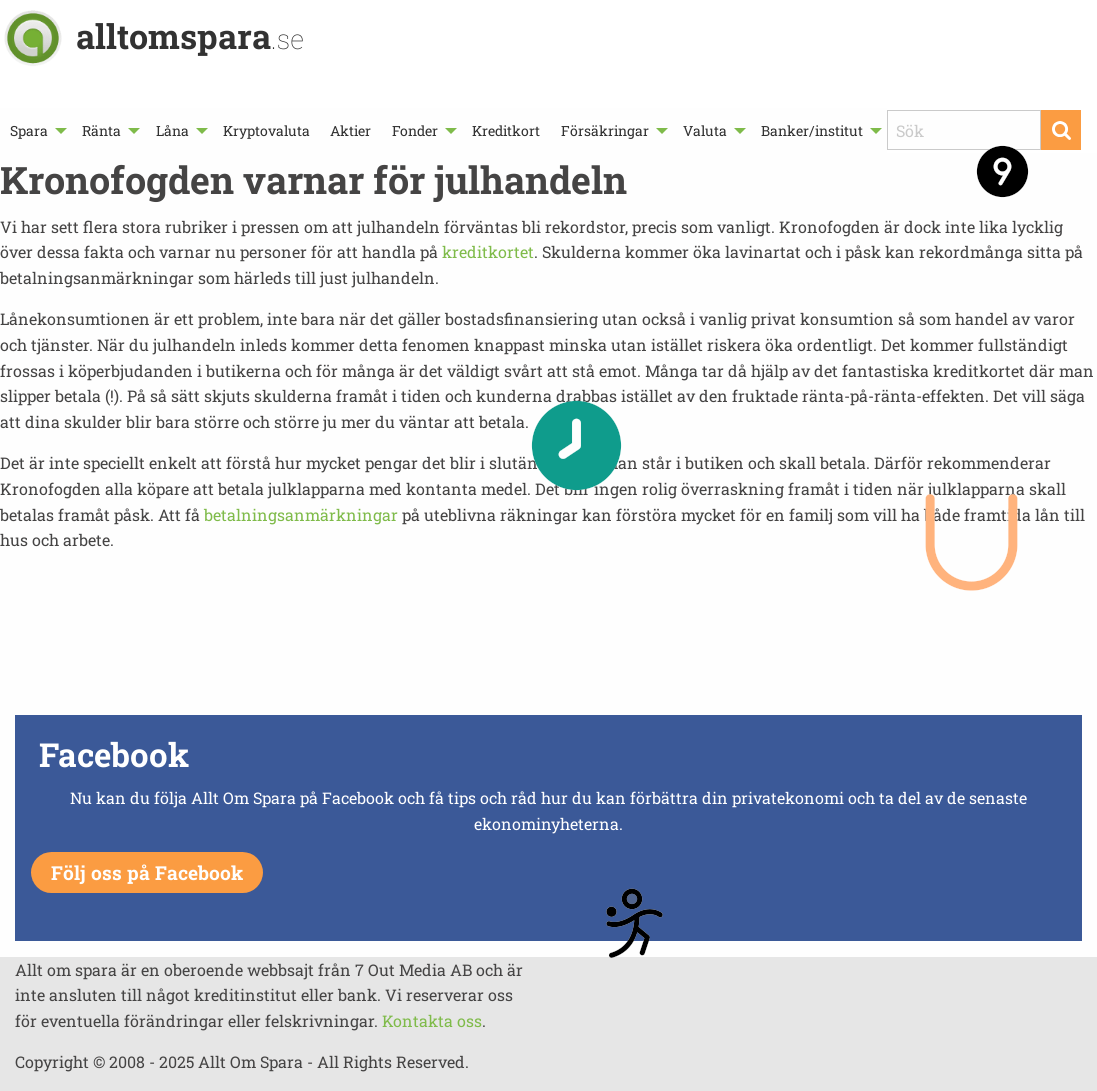 Image resolution: width=1097 pixels, height=1091 pixels. What do you see at coordinates (576, 445) in the screenshot?
I see `indicates the current time or timestamp` at bounding box center [576, 445].